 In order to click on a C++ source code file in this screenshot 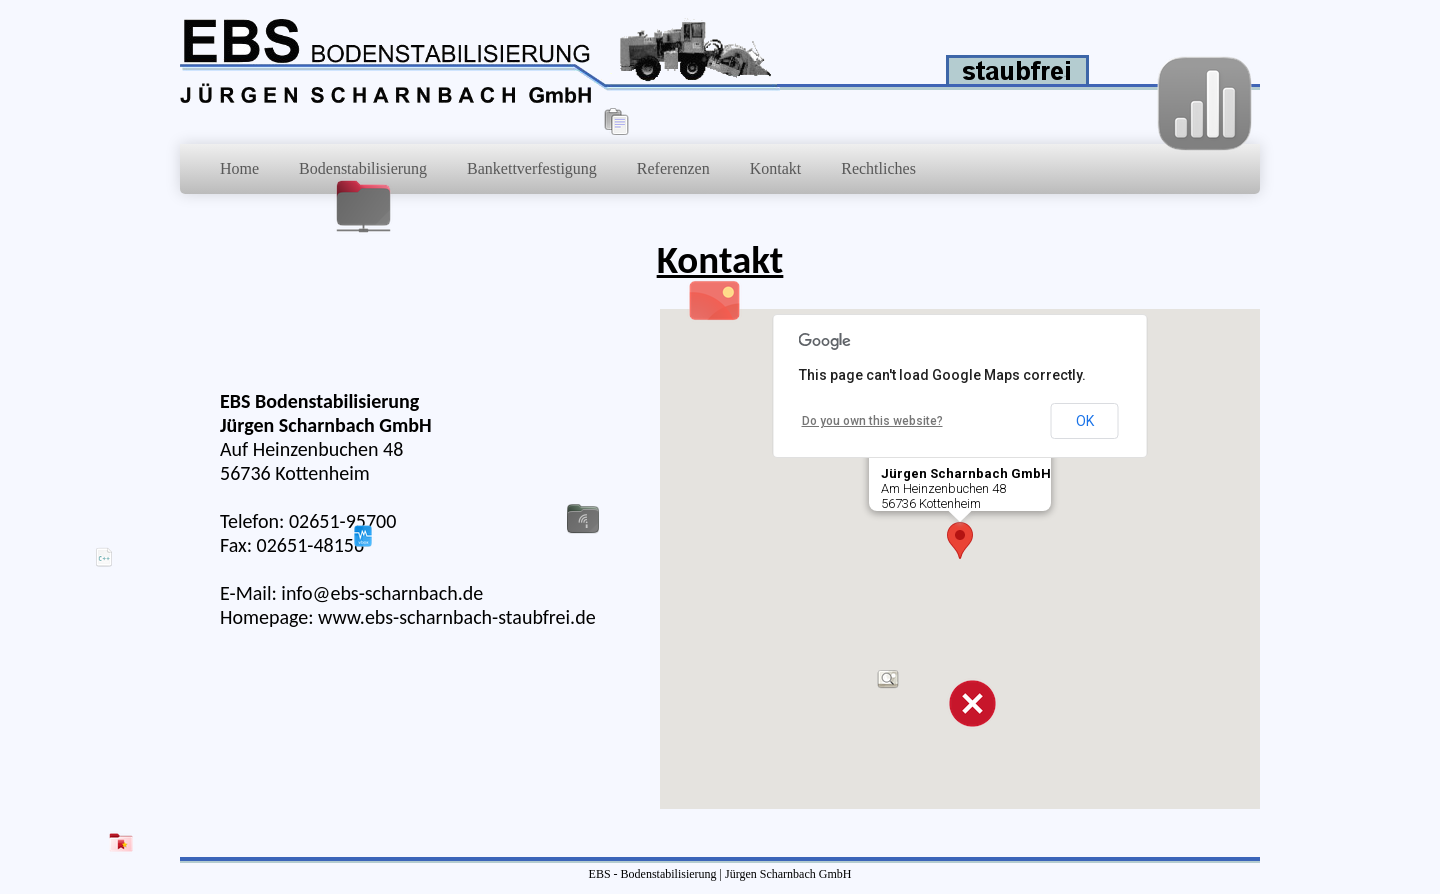, I will do `click(104, 557)`.